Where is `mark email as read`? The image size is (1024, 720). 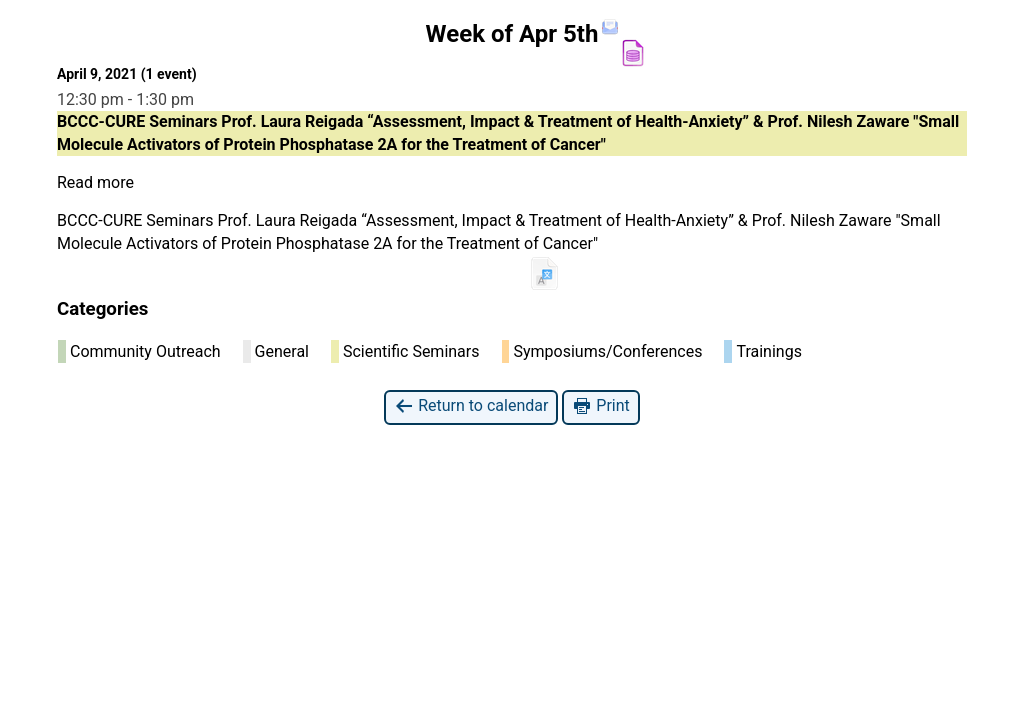
mark email as read is located at coordinates (610, 27).